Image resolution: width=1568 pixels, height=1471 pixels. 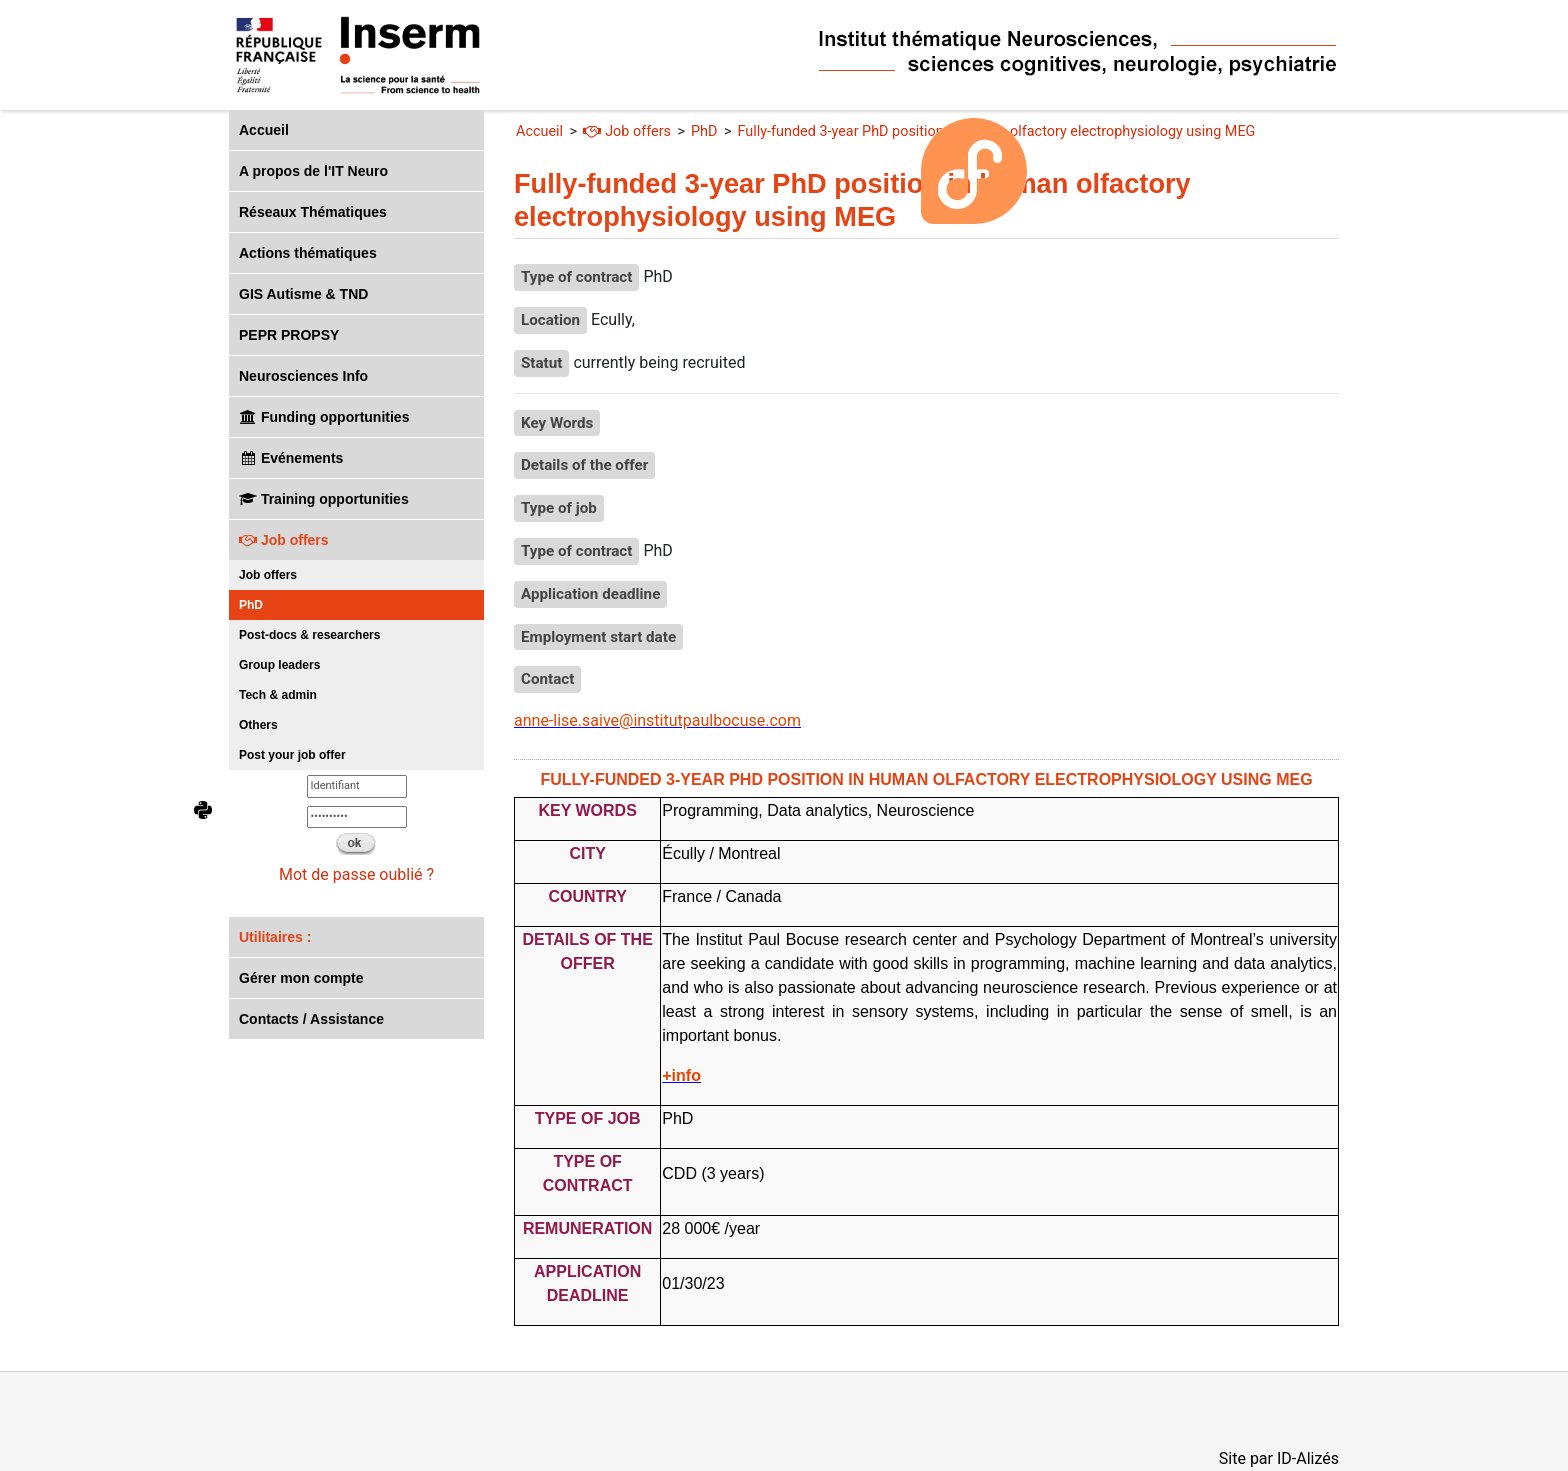 What do you see at coordinates (203, 810) in the screenshot?
I see `python programming language logo` at bounding box center [203, 810].